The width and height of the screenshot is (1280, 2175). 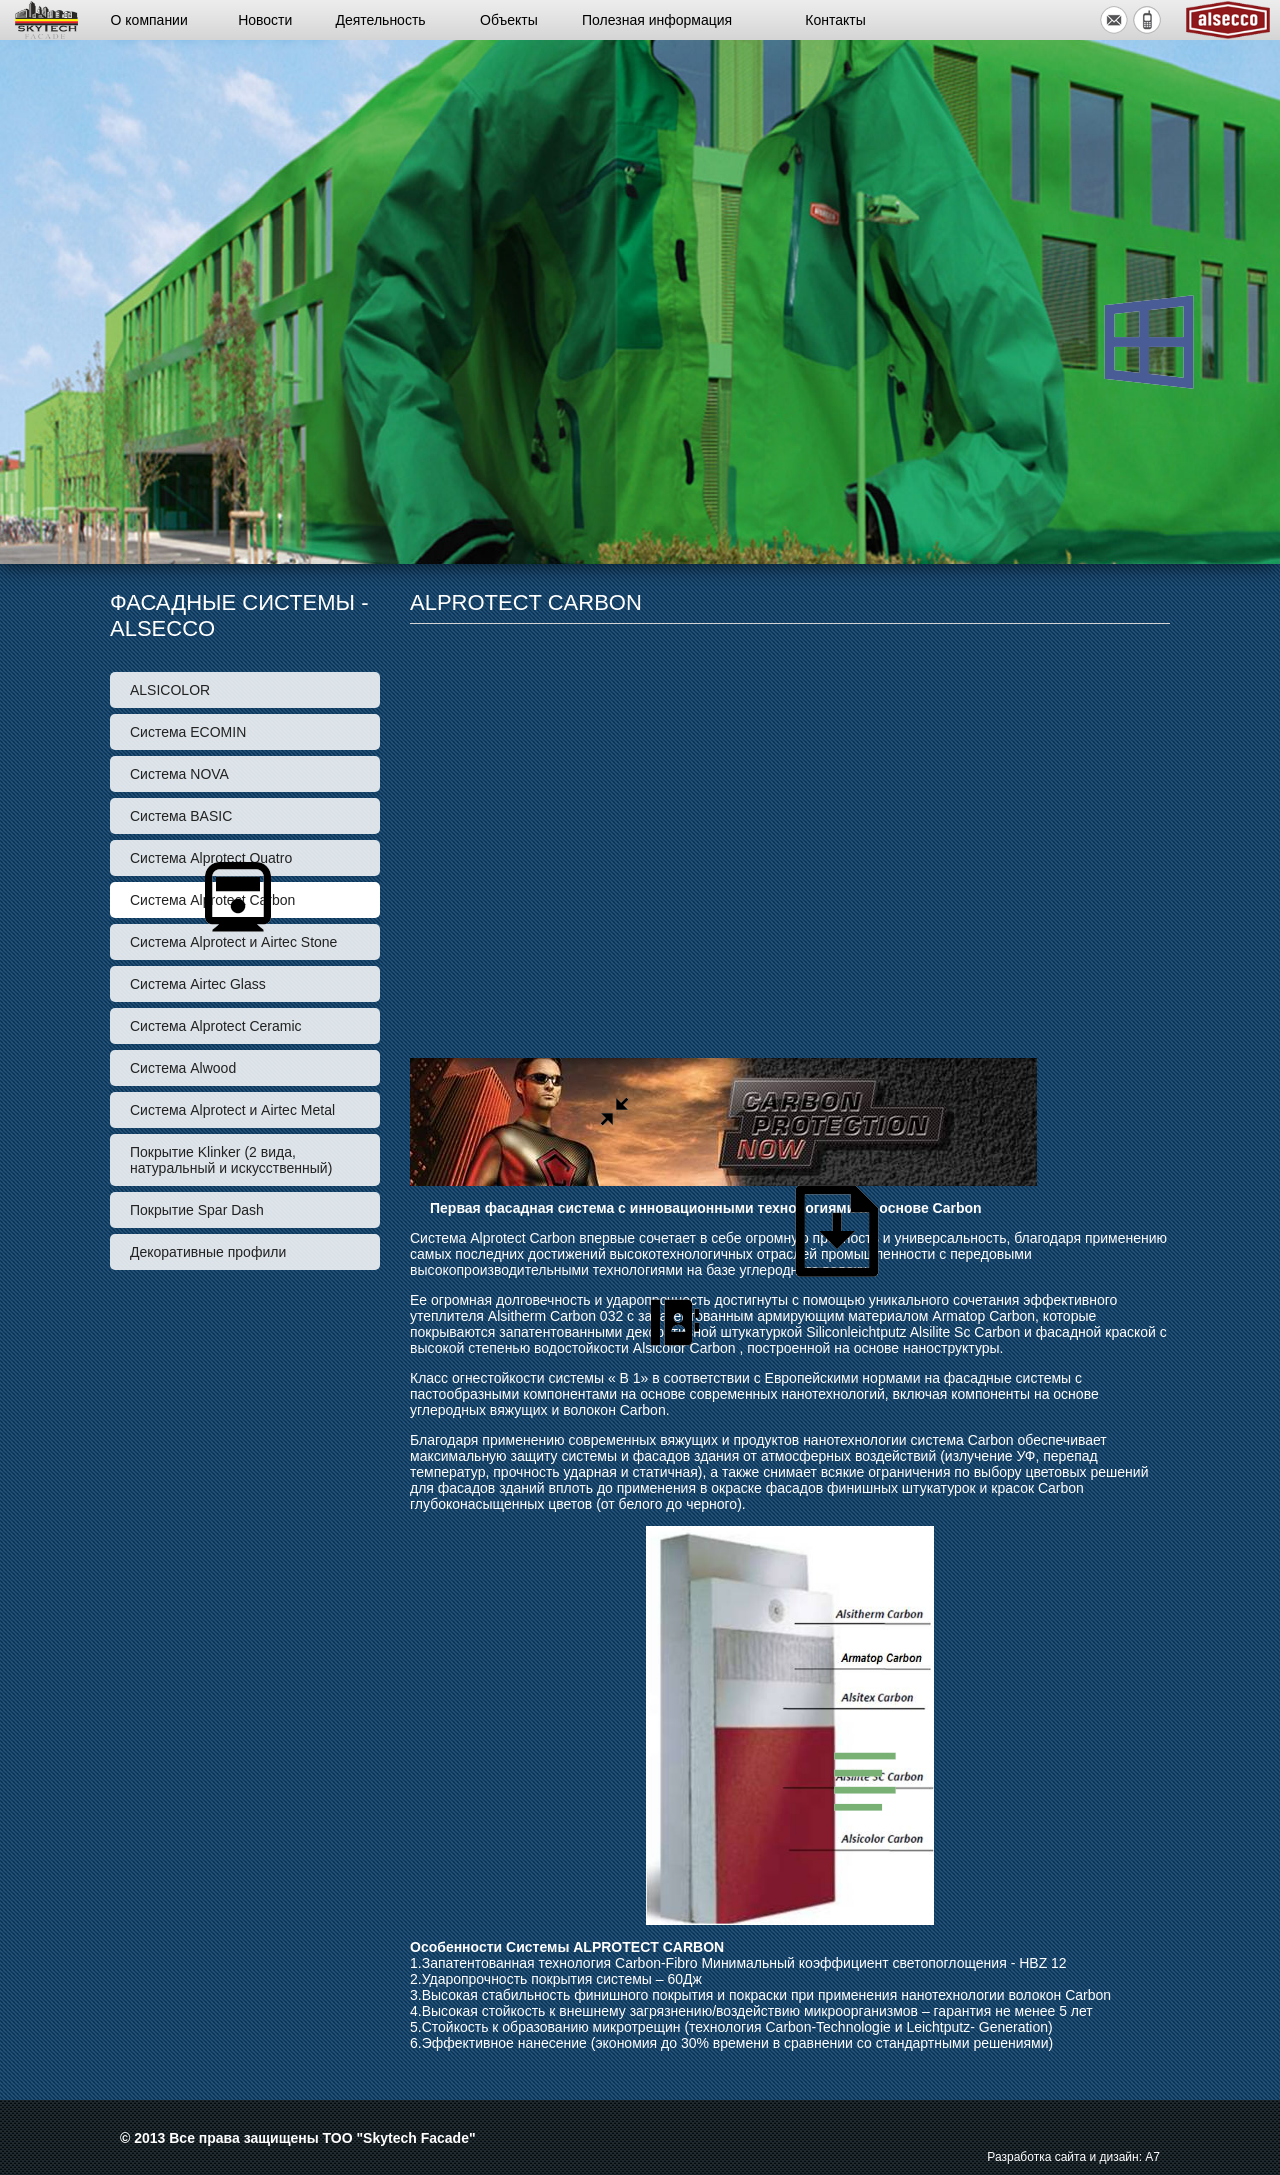 I want to click on align text to the left, so click(x=865, y=1780).